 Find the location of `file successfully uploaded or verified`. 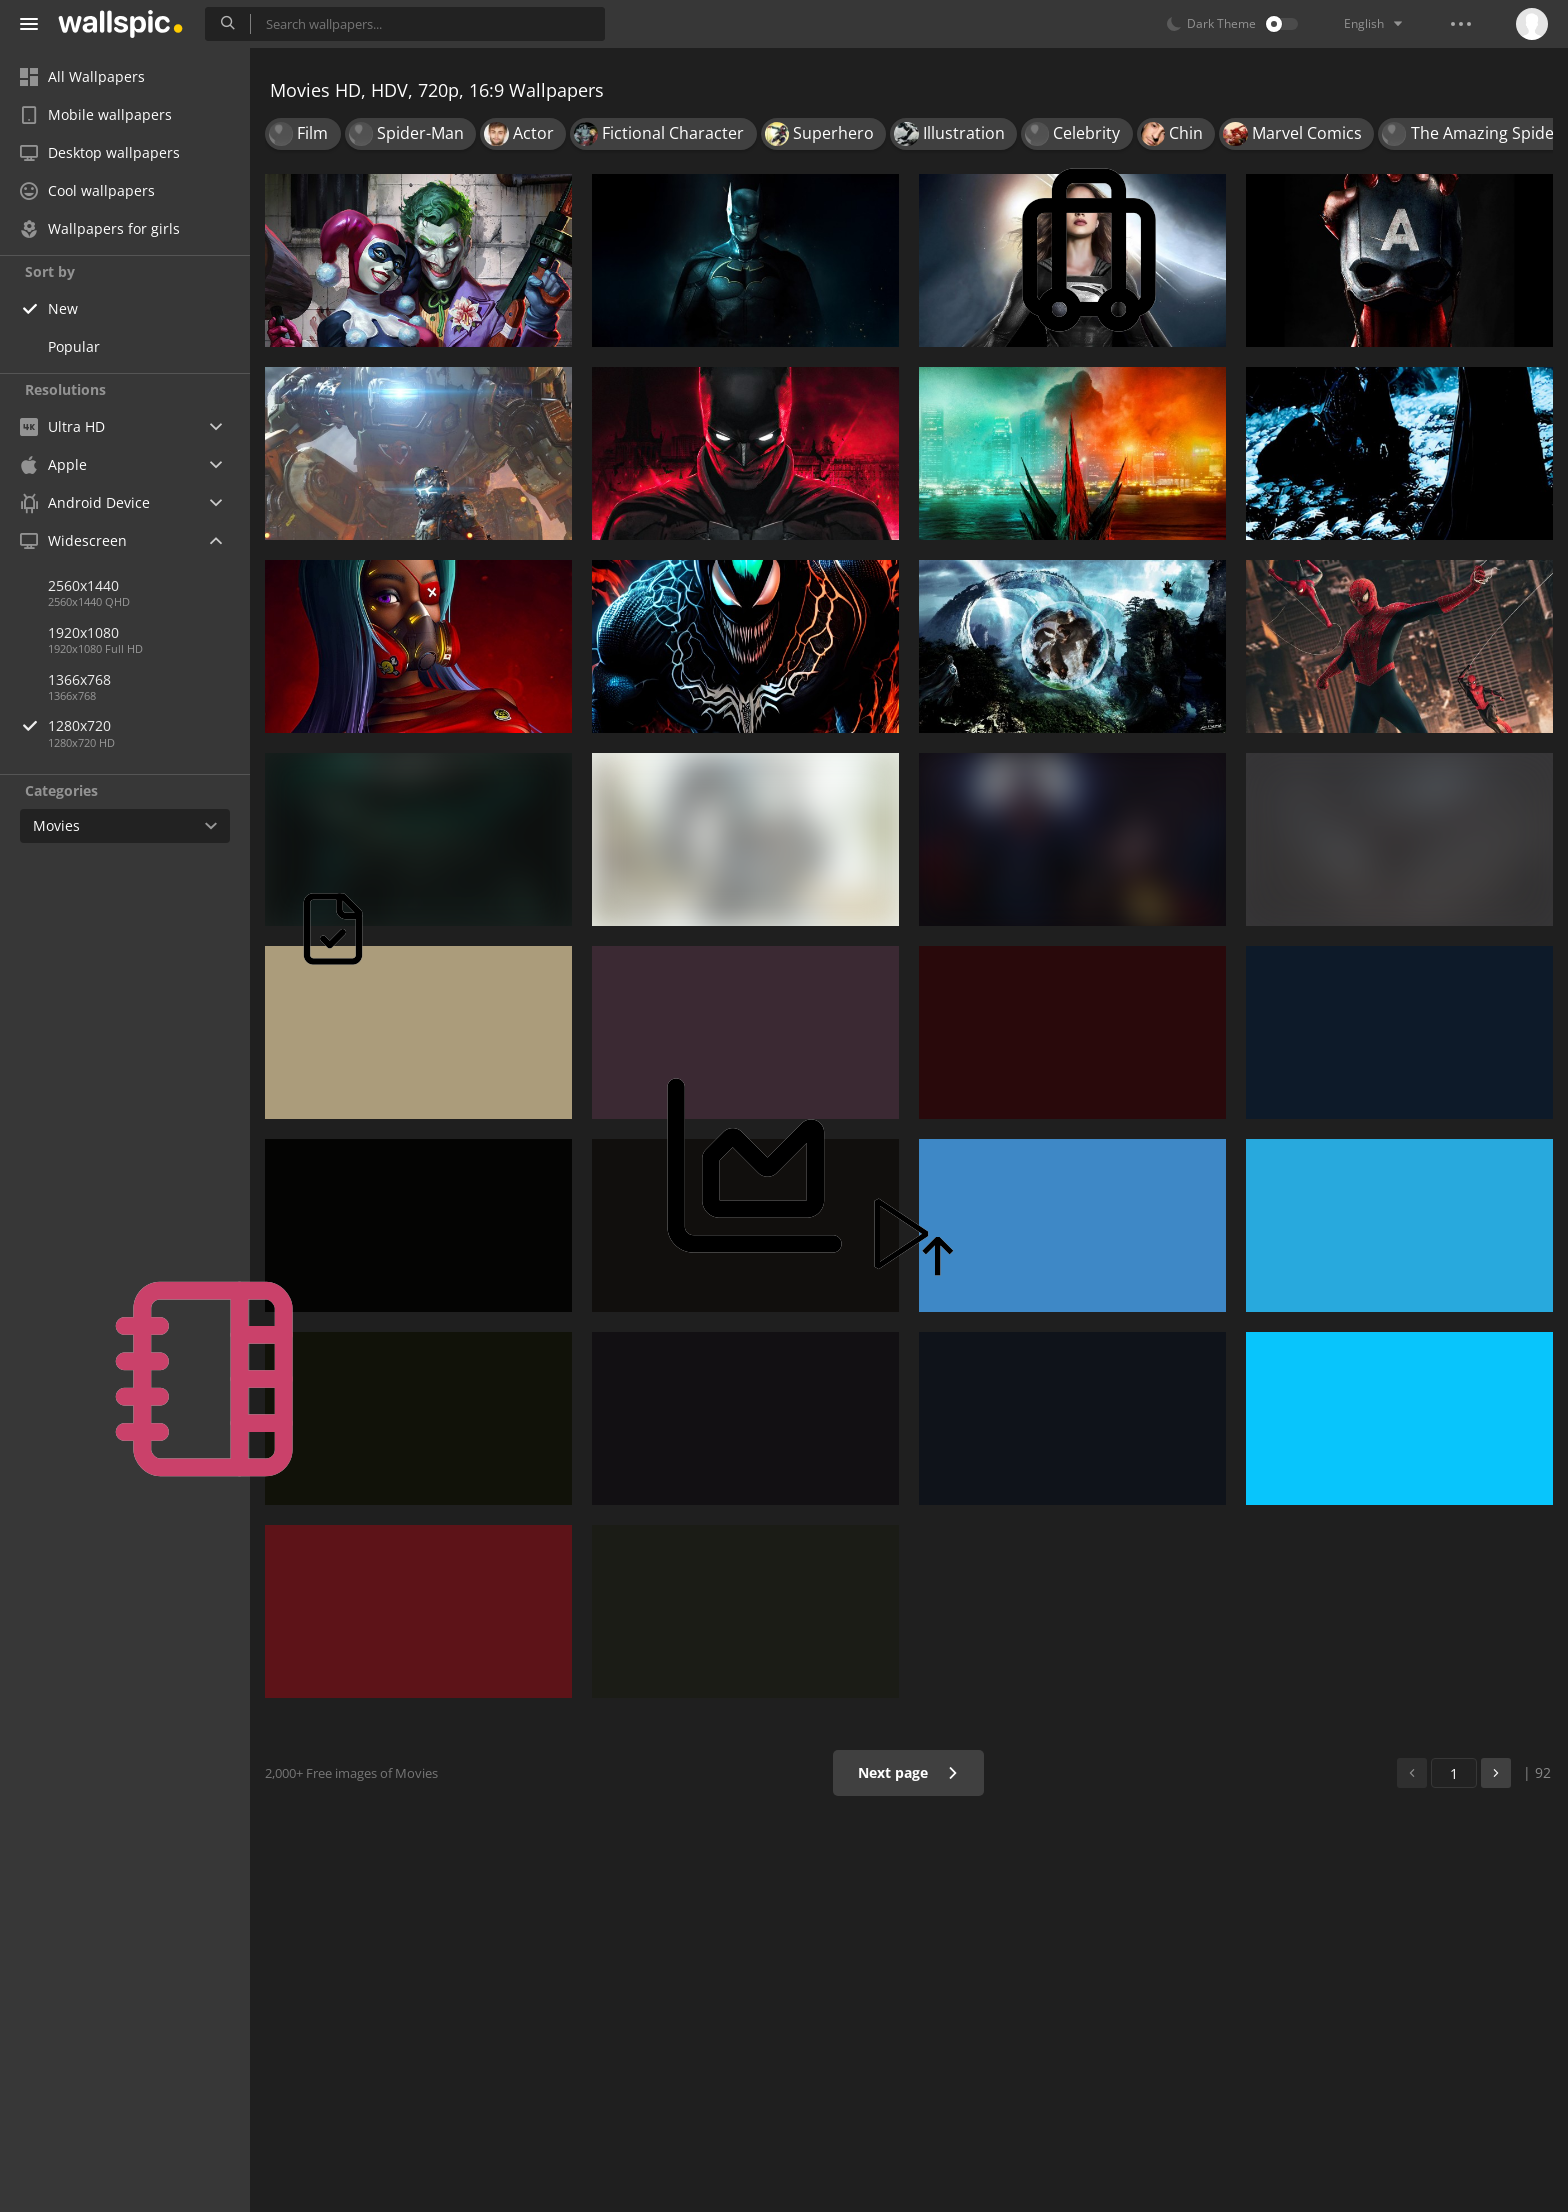

file successfully uploaded or verified is located at coordinates (333, 929).